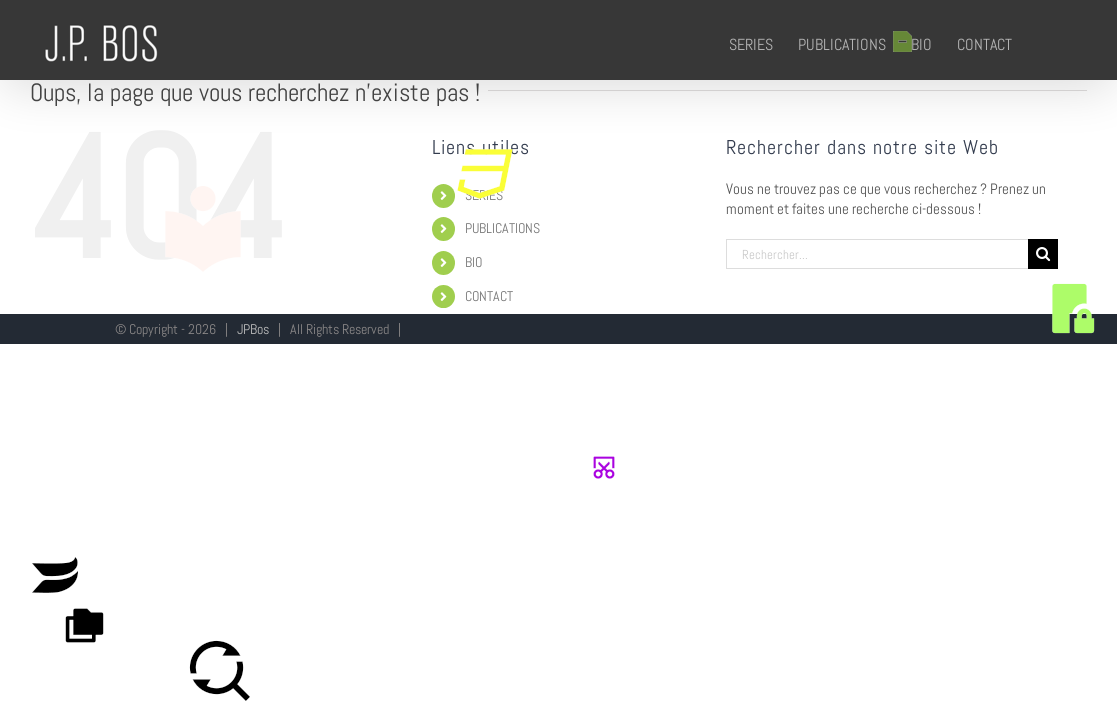 The width and height of the screenshot is (1117, 720). Describe the element at coordinates (1069, 308) in the screenshot. I see `indicates phone is locked or secured` at that location.